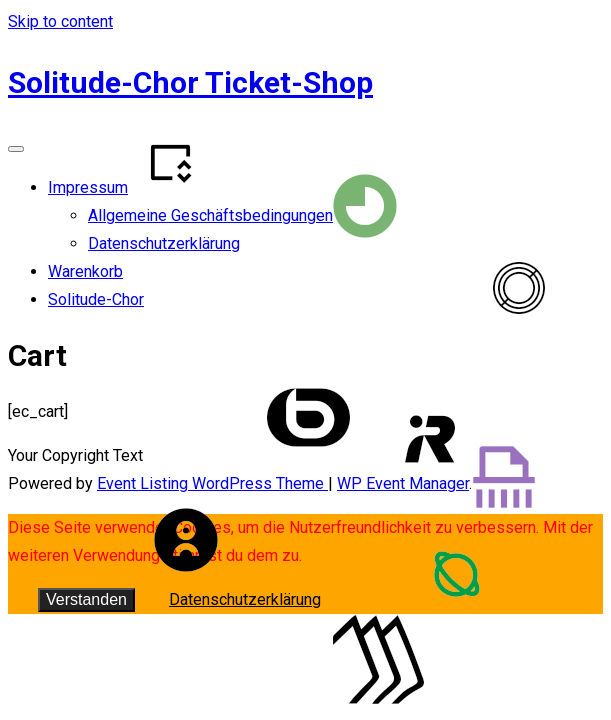 The image size is (611, 720). What do you see at coordinates (308, 417) in the screenshot?
I see `boulanger brand logo` at bounding box center [308, 417].